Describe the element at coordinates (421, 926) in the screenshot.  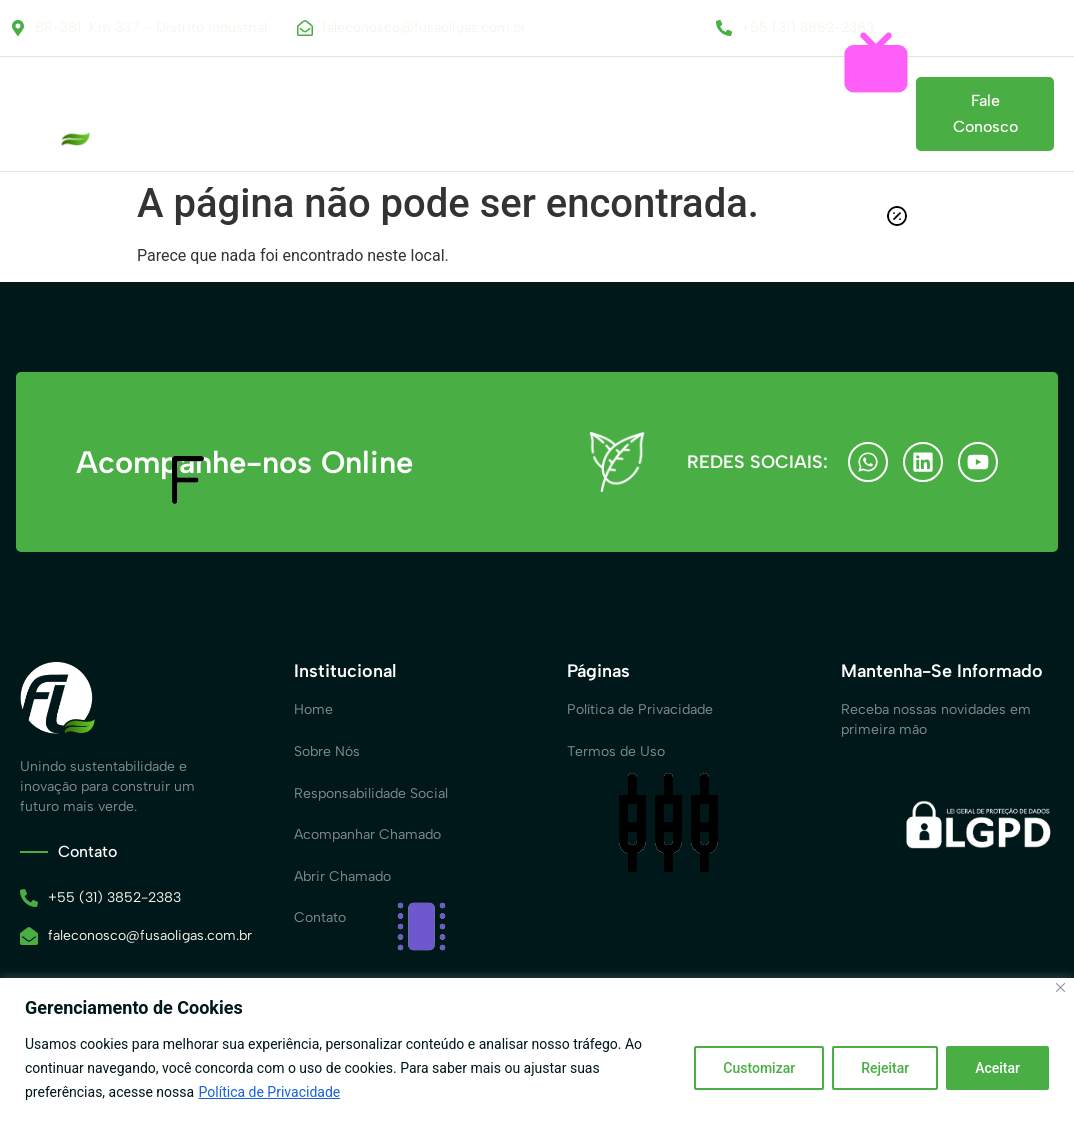
I see `view container or package contents` at that location.